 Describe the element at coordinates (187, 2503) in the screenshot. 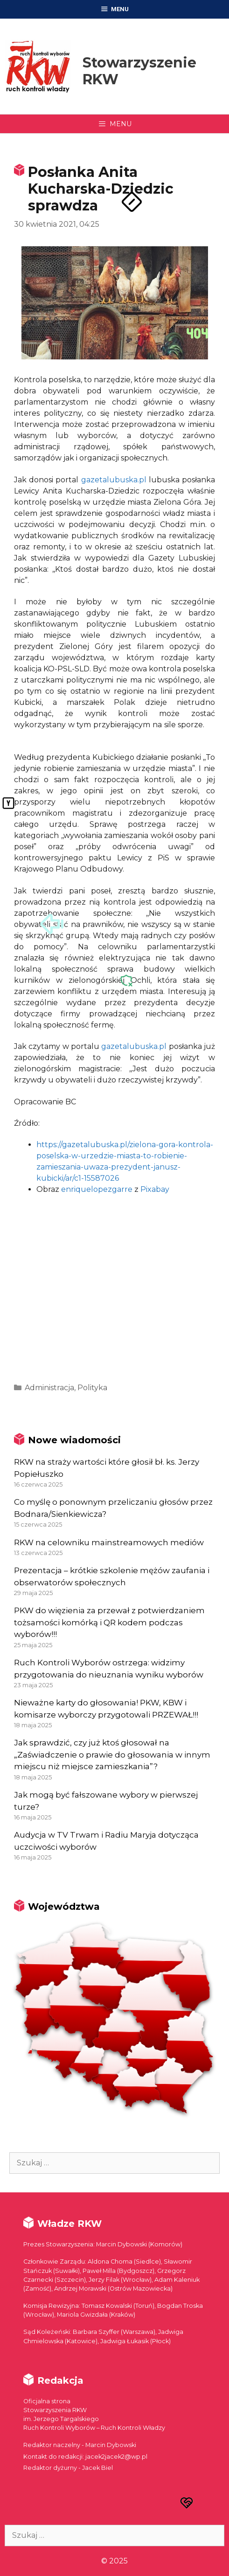

I see `support a charitable cause or donation` at that location.